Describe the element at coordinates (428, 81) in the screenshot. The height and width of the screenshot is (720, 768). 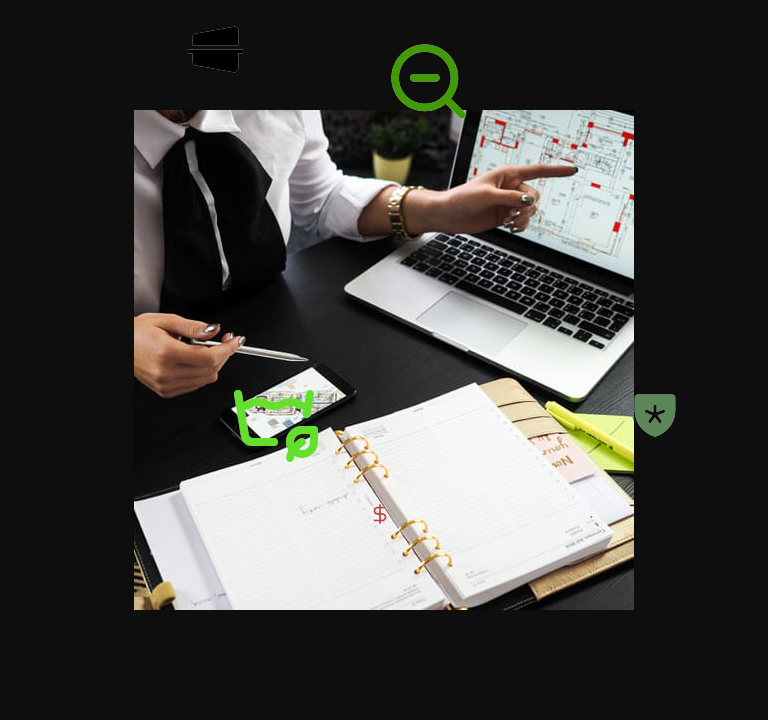
I see `zoom out to see more content` at that location.